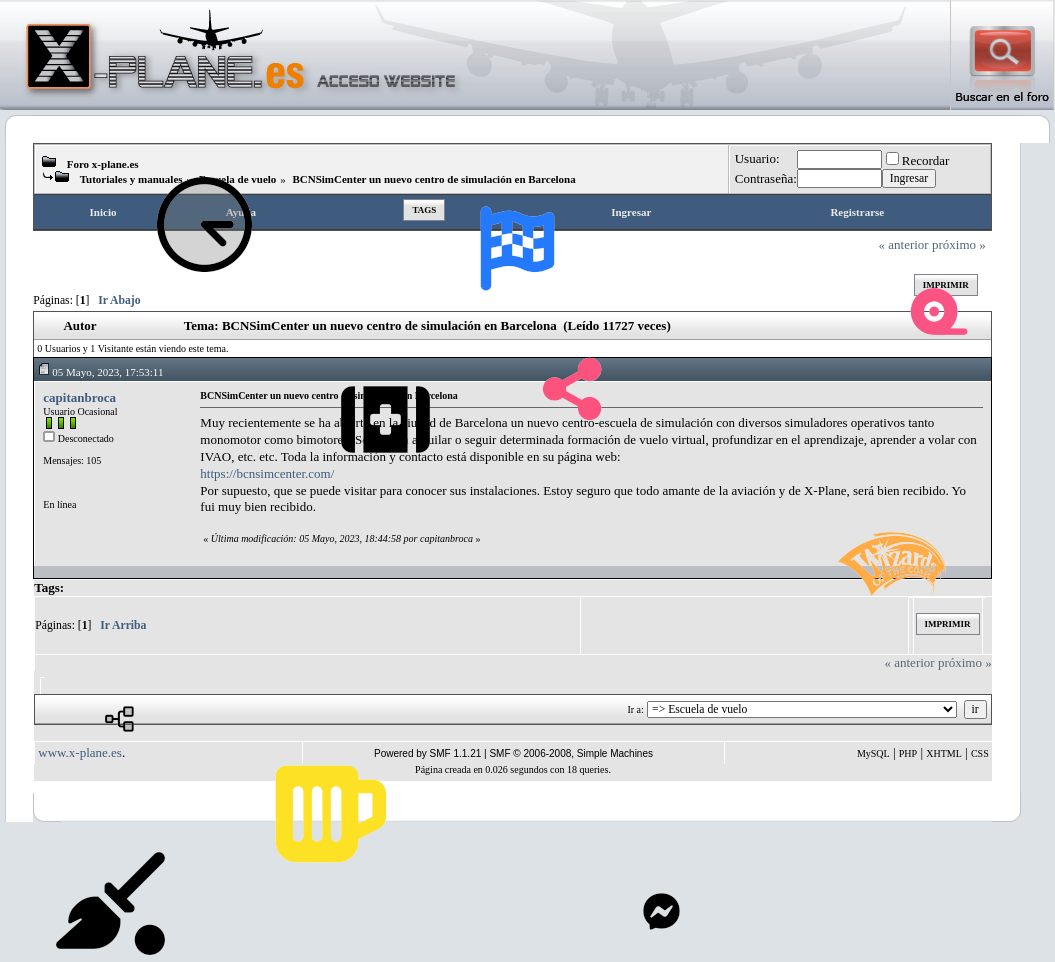 This screenshot has width=1055, height=962. Describe the element at coordinates (204, 224) in the screenshot. I see `indicates afternoon time or schedule` at that location.